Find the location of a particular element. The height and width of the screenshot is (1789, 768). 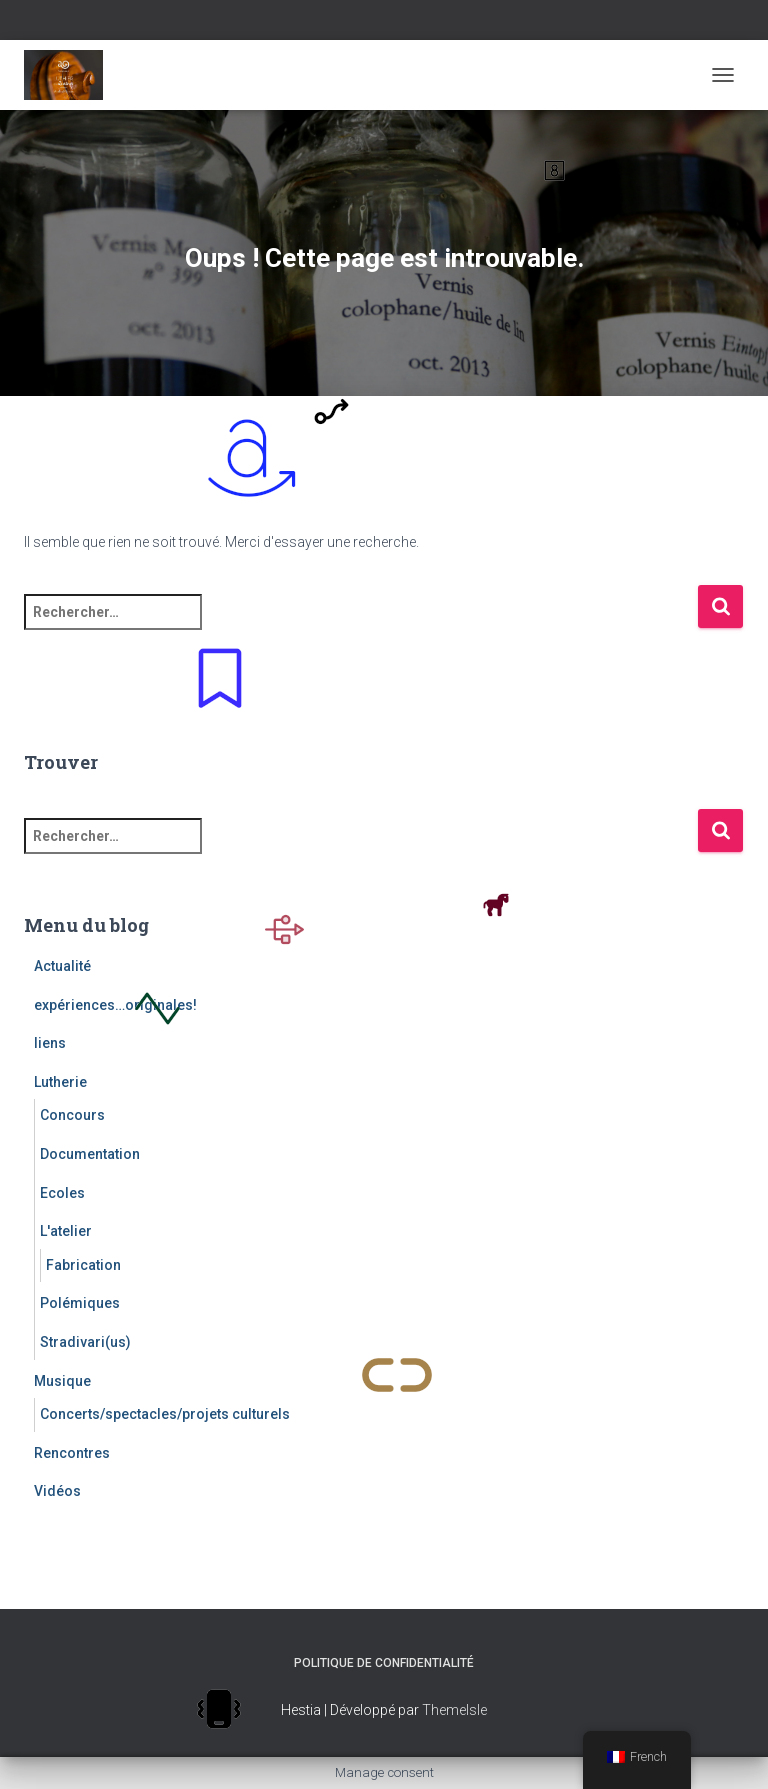

indicates equestrian or horse-related content is located at coordinates (496, 905).